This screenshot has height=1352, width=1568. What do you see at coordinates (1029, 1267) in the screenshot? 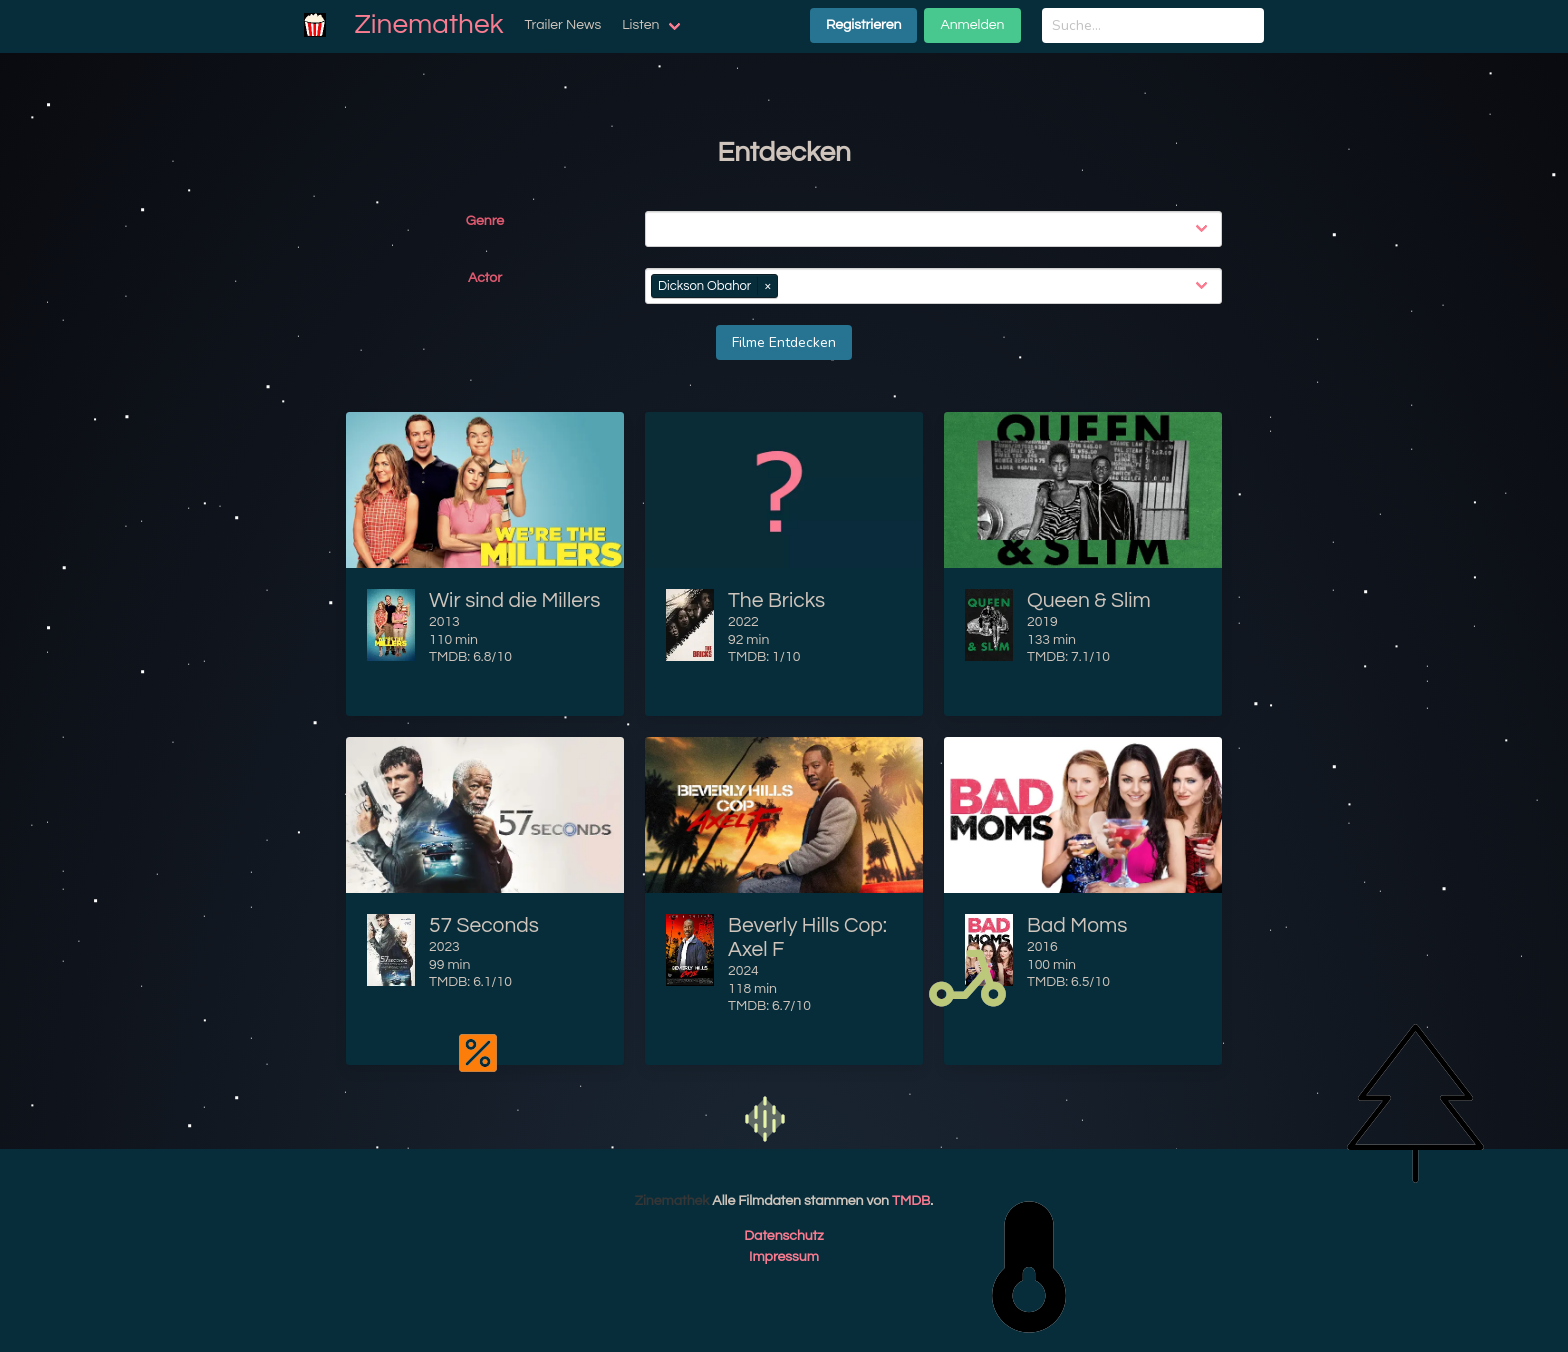
I see `indicates low temperature reading` at bounding box center [1029, 1267].